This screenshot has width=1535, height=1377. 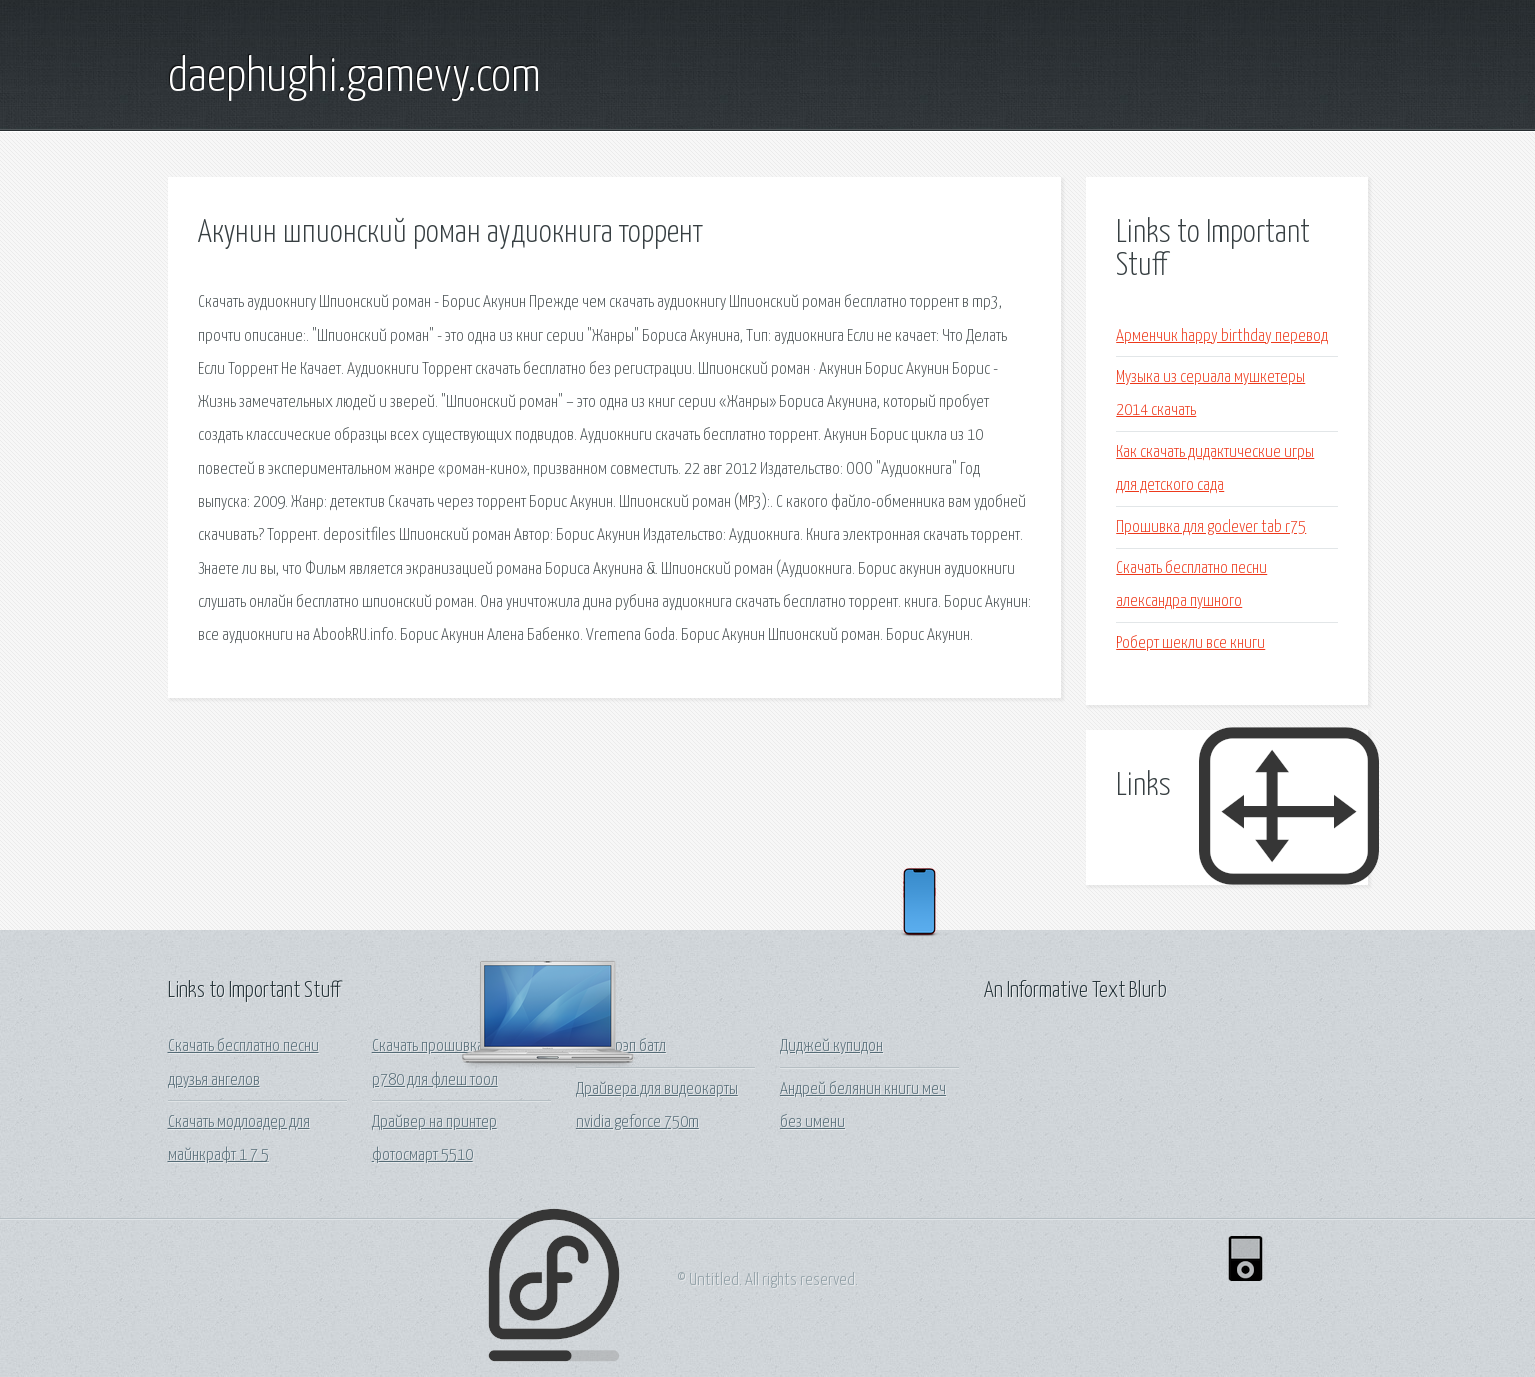 What do you see at coordinates (919, 902) in the screenshot?
I see `iPhone 14 device icon` at bounding box center [919, 902].